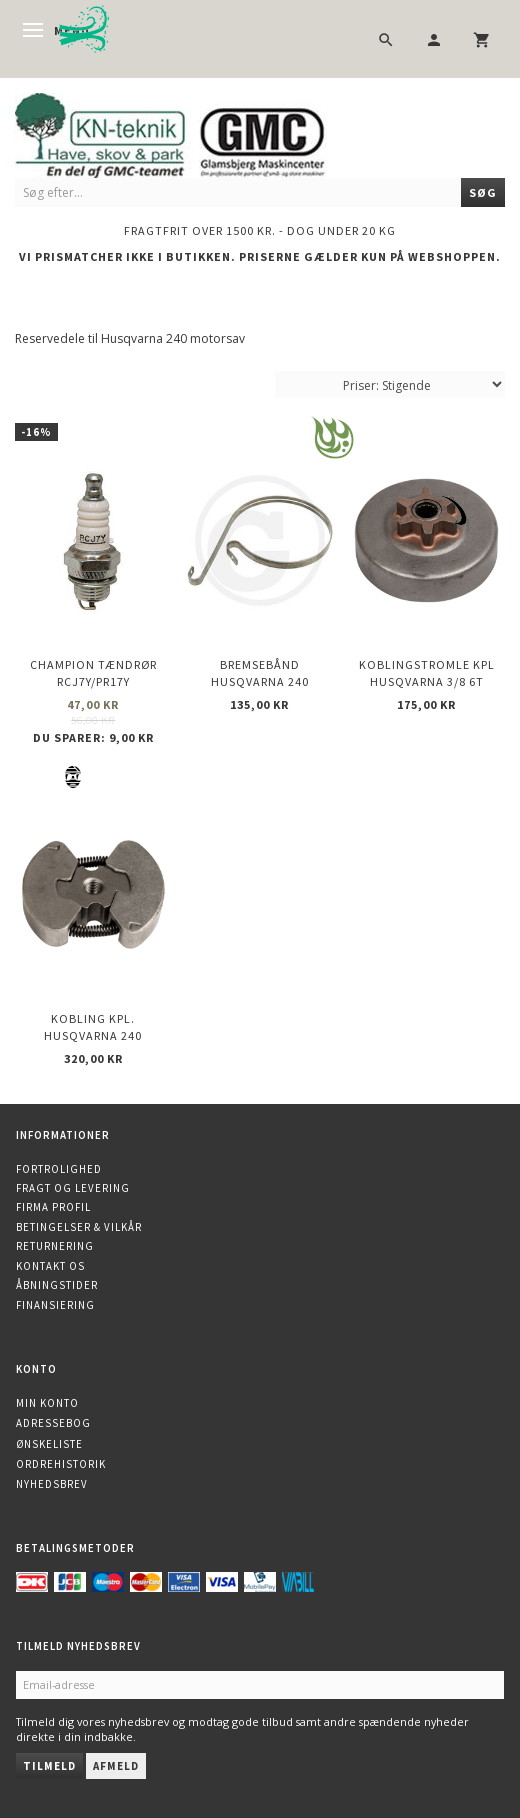 The width and height of the screenshot is (520, 1818). What do you see at coordinates (451, 510) in the screenshot?
I see `perform a quick attack or slash action` at bounding box center [451, 510].